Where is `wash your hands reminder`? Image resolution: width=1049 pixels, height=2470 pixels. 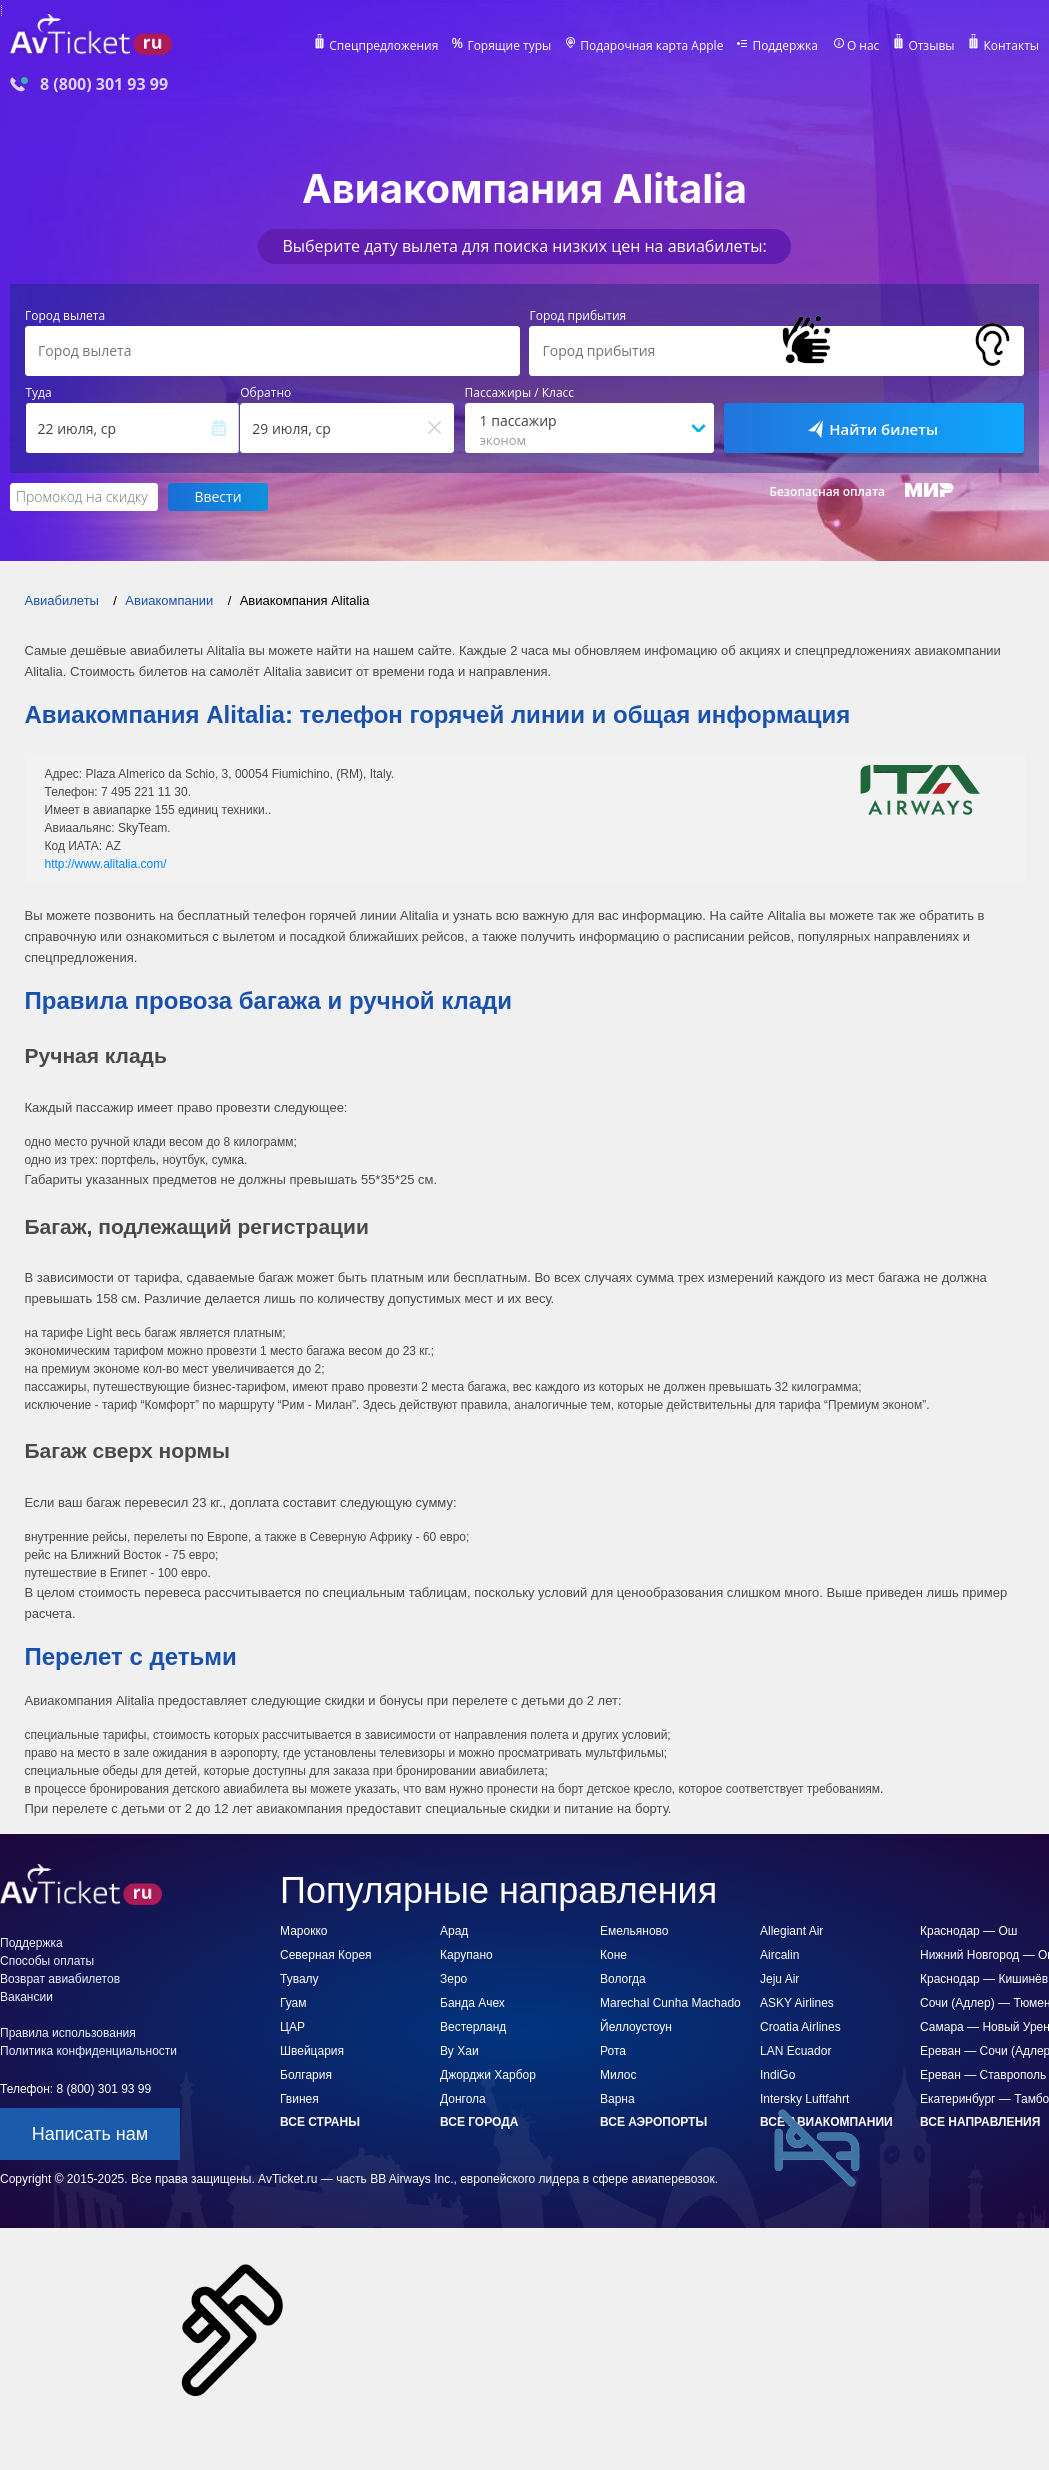
wash your hands reminder is located at coordinates (806, 339).